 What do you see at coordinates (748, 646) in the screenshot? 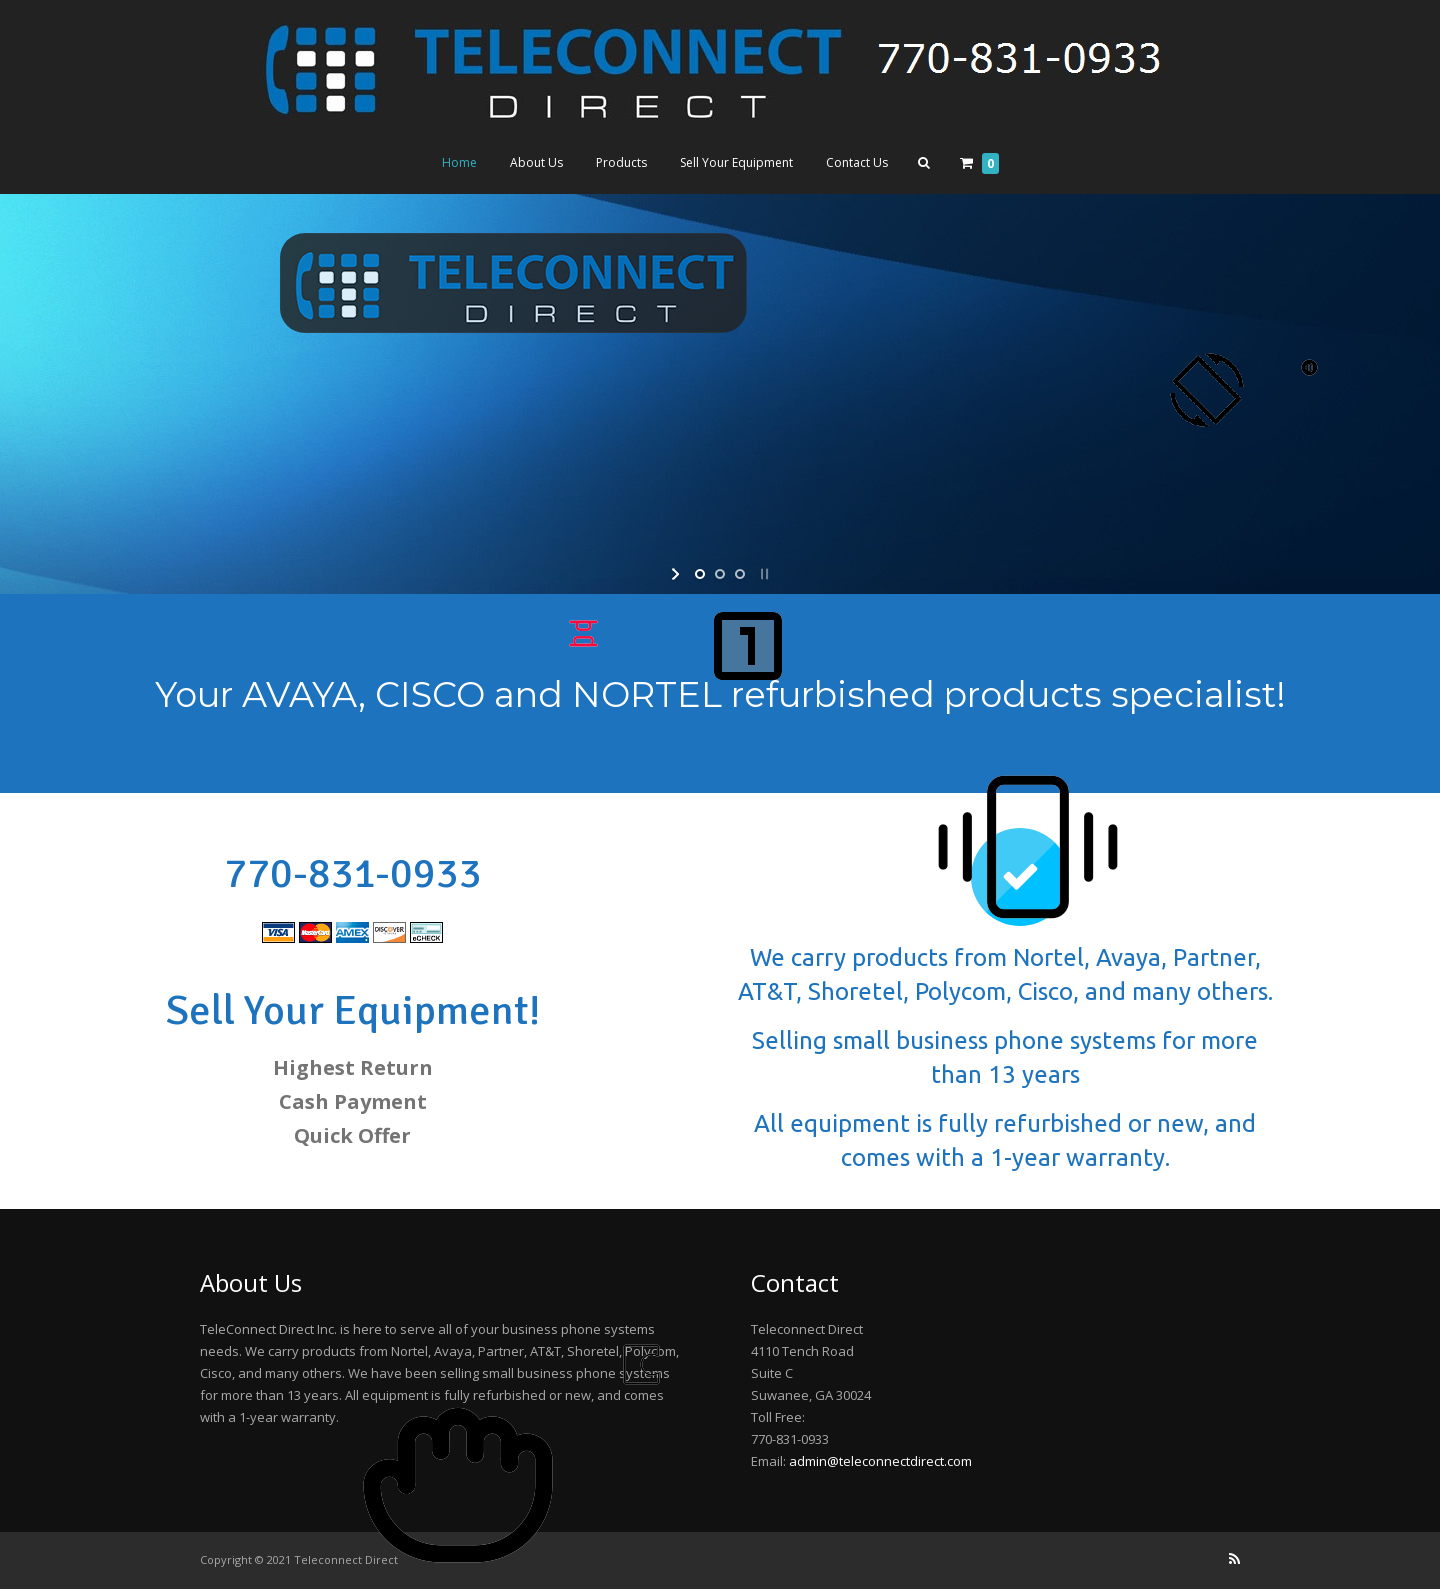
I see `indicates the first item or step in a sequence` at bounding box center [748, 646].